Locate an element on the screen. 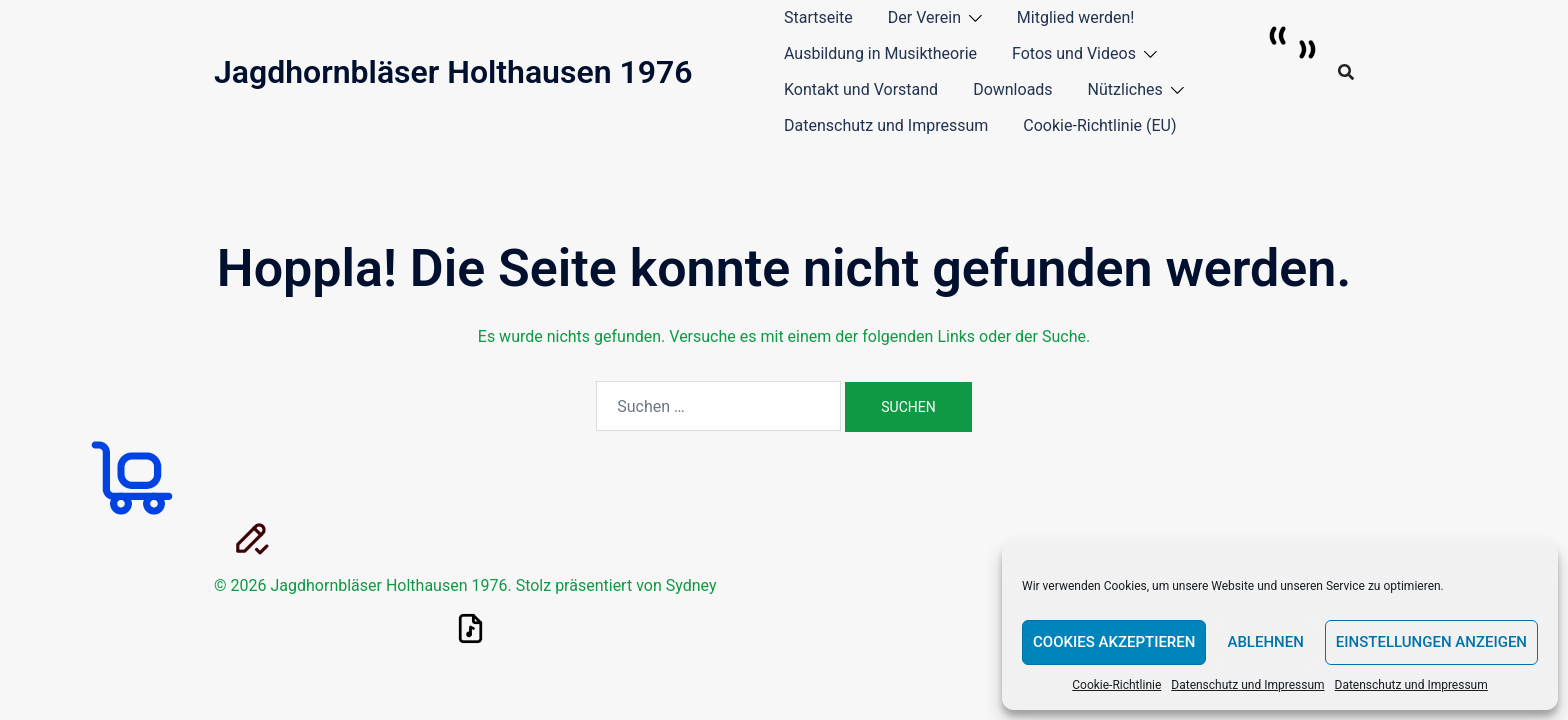 Image resolution: width=1568 pixels, height=720 pixels. edit completed or saved successfully is located at coordinates (251, 537).